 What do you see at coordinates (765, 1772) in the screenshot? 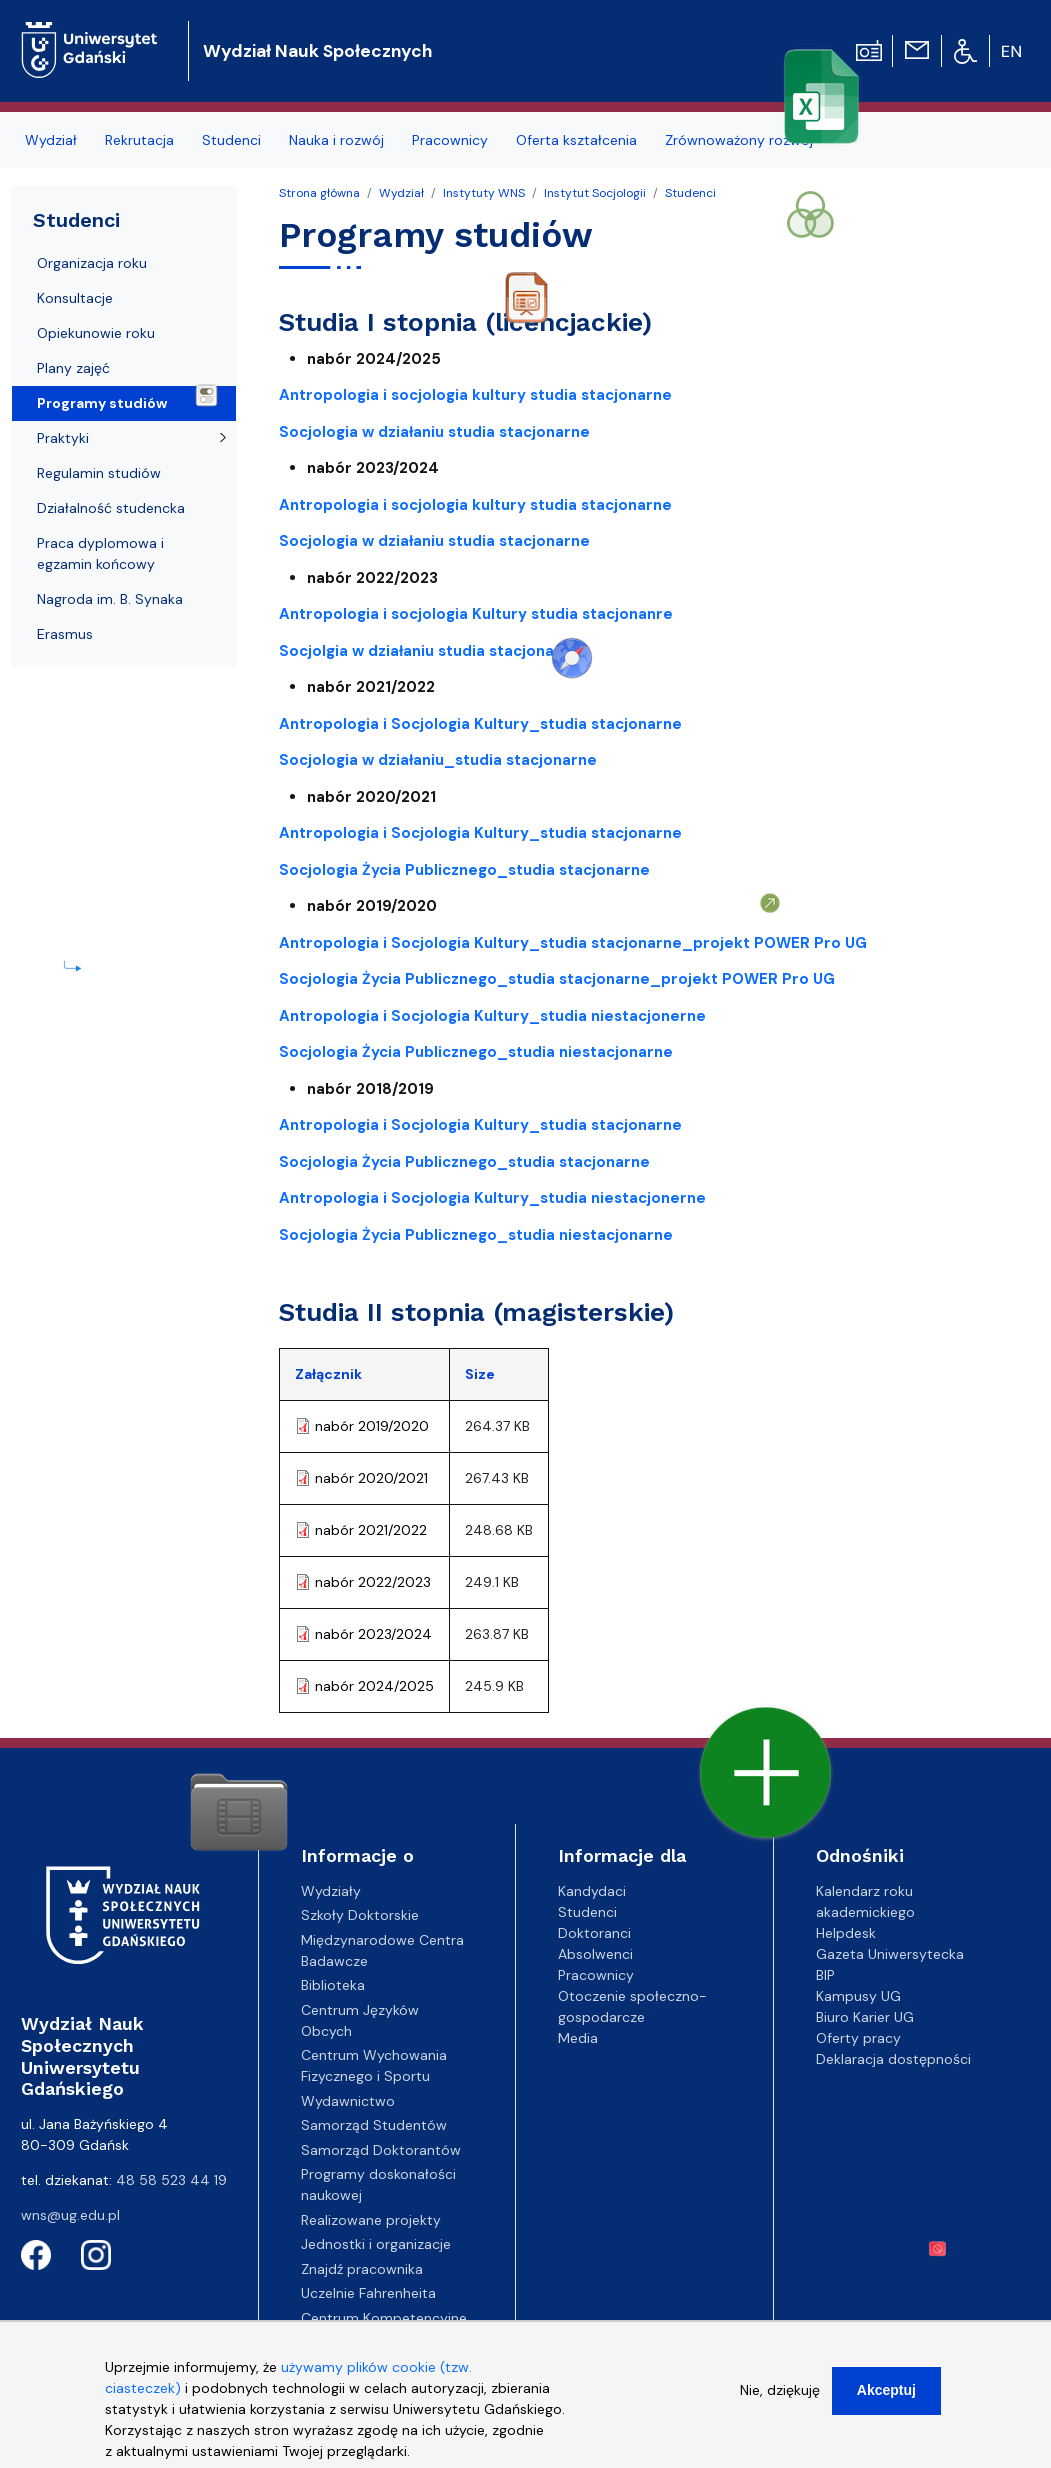
I see `add a new item to a list` at bounding box center [765, 1772].